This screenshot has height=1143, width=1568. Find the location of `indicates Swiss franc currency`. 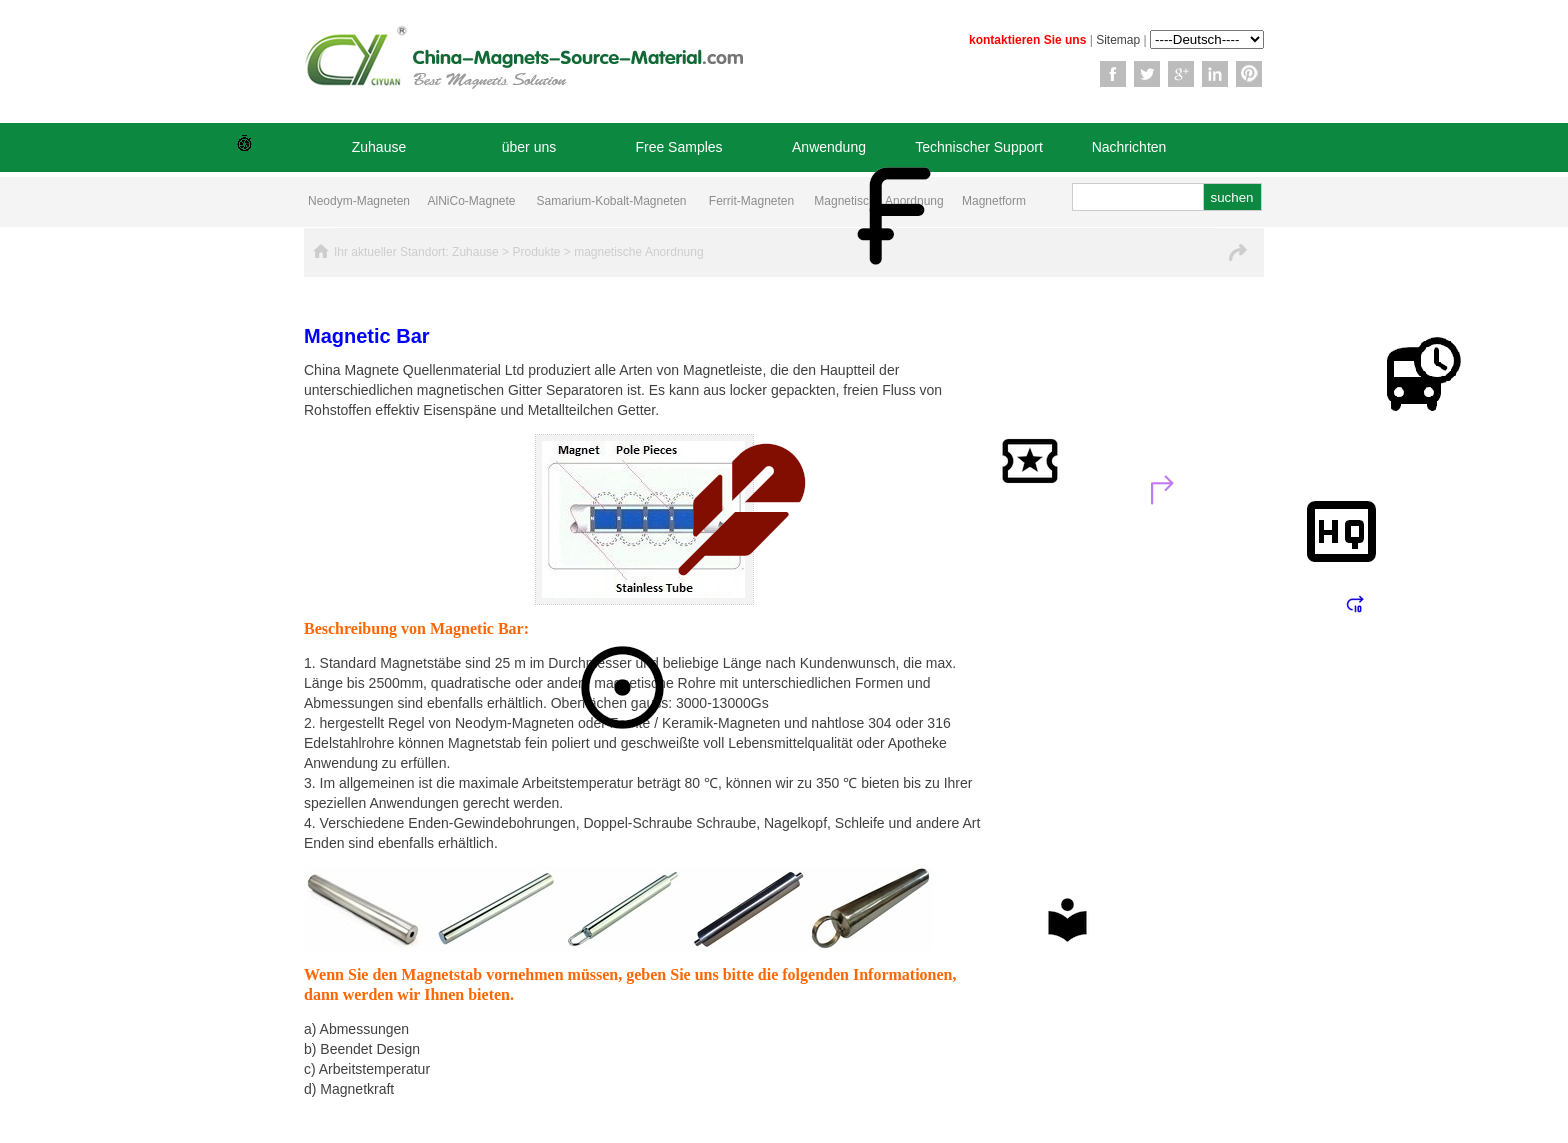

indicates Swiss franc currency is located at coordinates (894, 216).